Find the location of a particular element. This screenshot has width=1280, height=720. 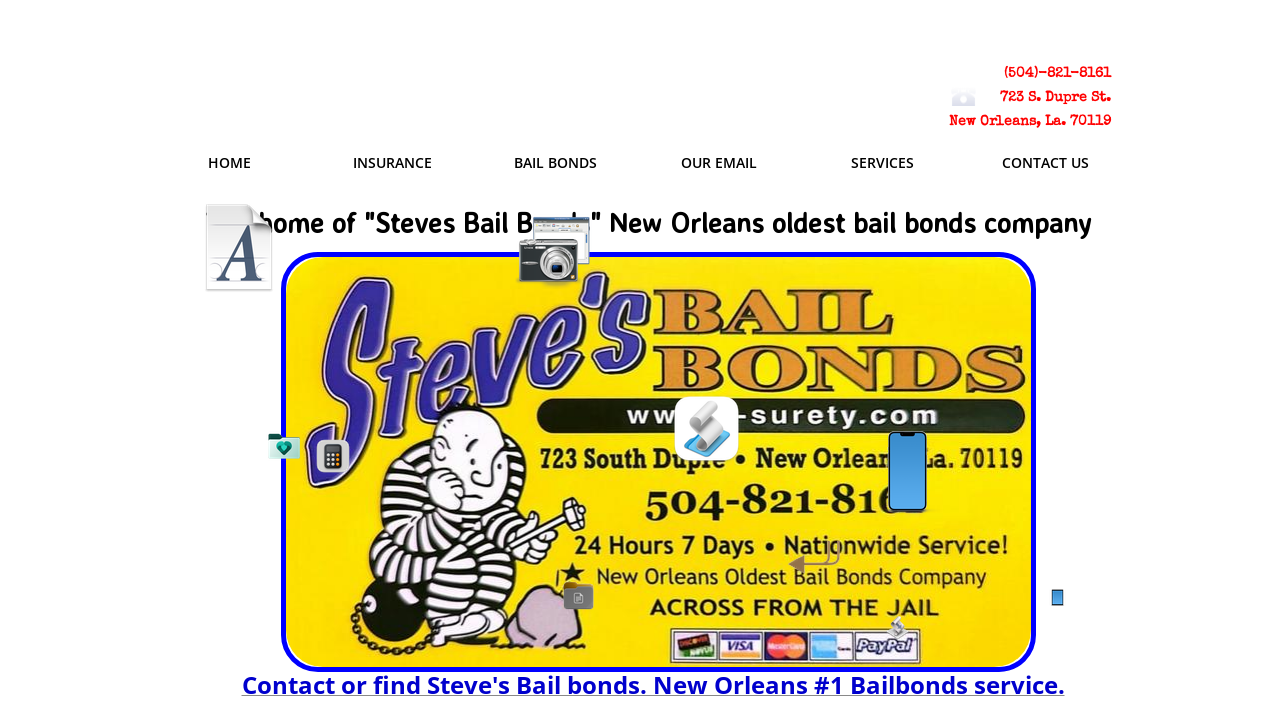

manage folder automation scripts is located at coordinates (706, 428).